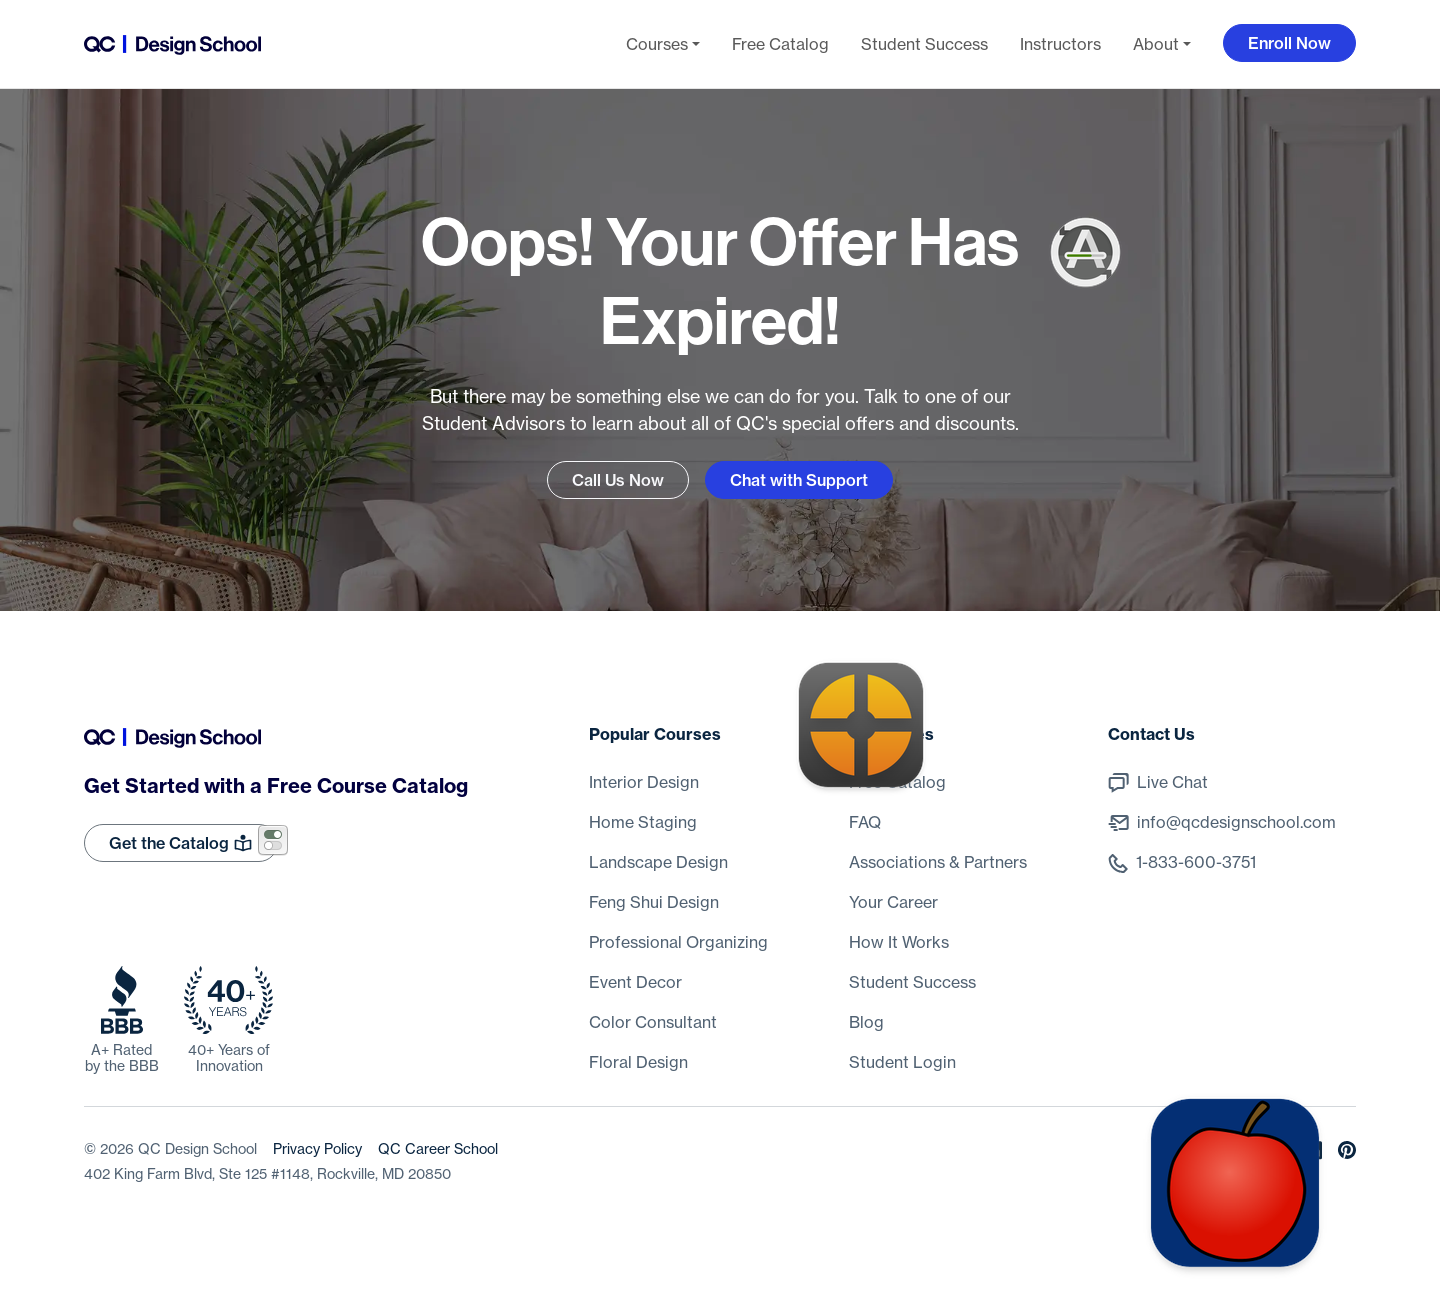 This screenshot has width=1440, height=1297. What do you see at coordinates (1085, 252) in the screenshot?
I see `check for available software updates` at bounding box center [1085, 252].